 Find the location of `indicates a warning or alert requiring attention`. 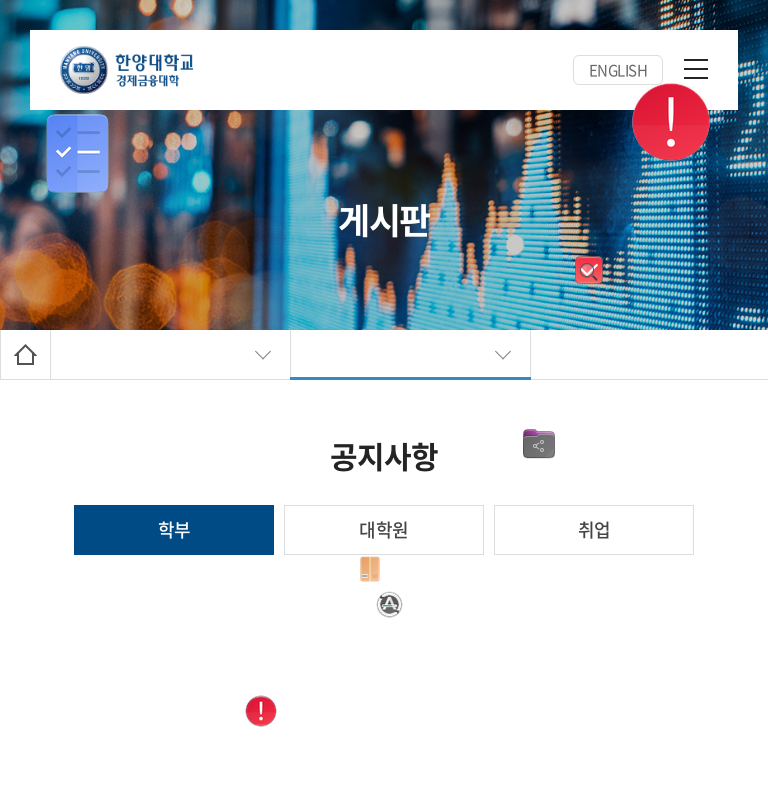

indicates a warning or alert requiring attention is located at coordinates (261, 711).